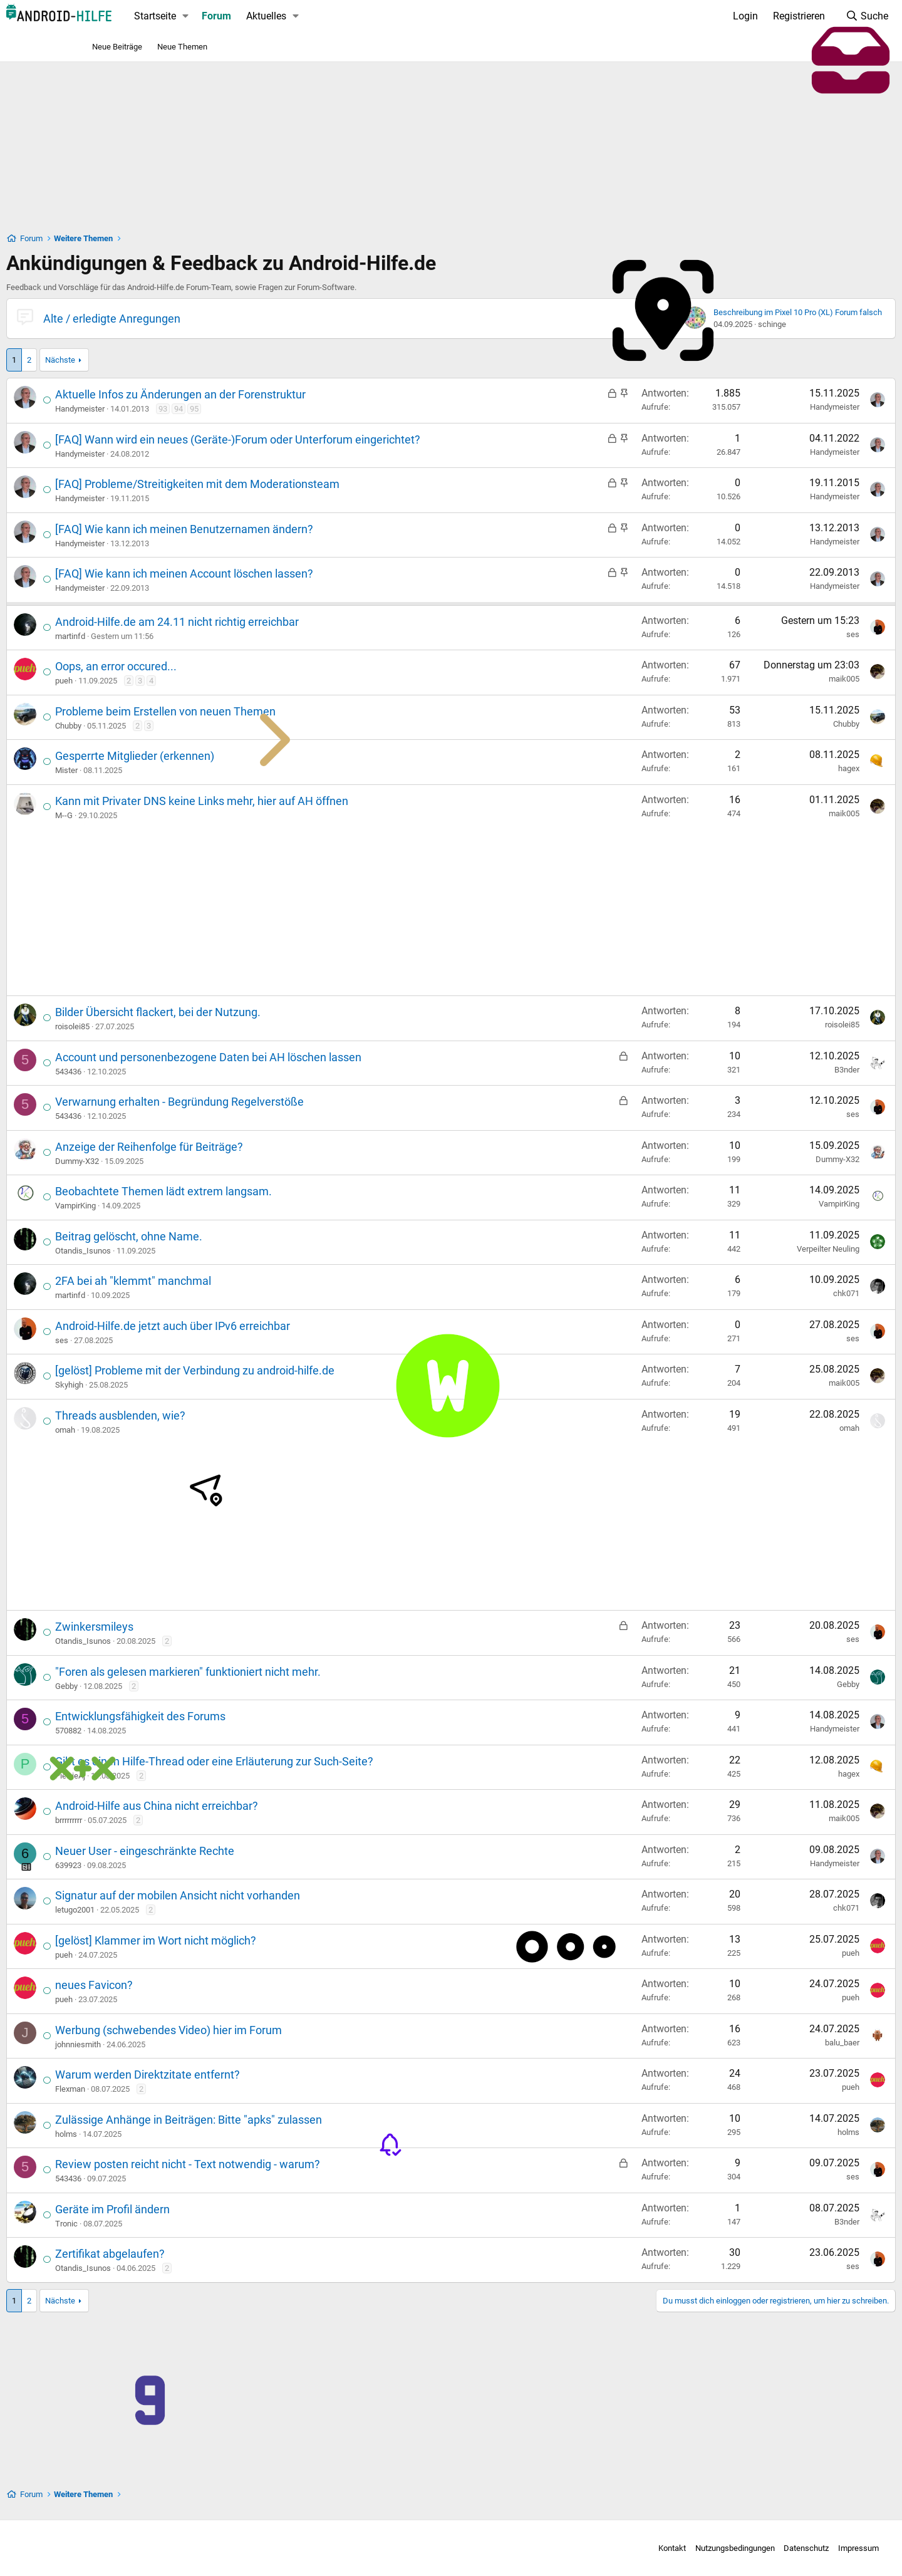 The height and width of the screenshot is (2576, 902). What do you see at coordinates (150, 2400) in the screenshot?
I see `indicates item number 9 in a list or sequence` at bounding box center [150, 2400].